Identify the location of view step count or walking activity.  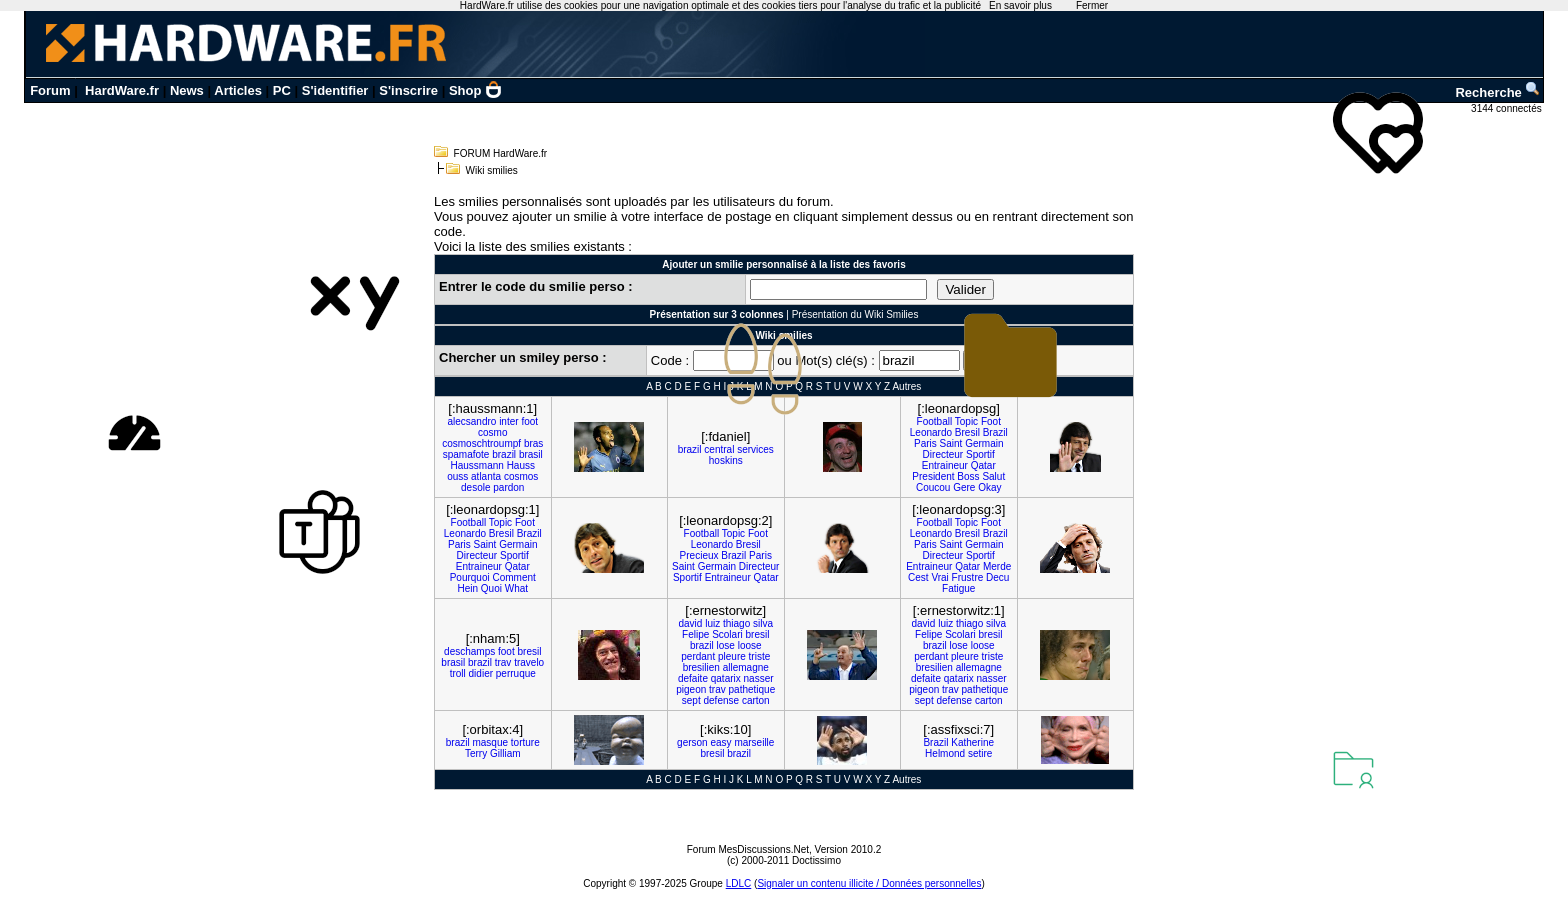
(763, 369).